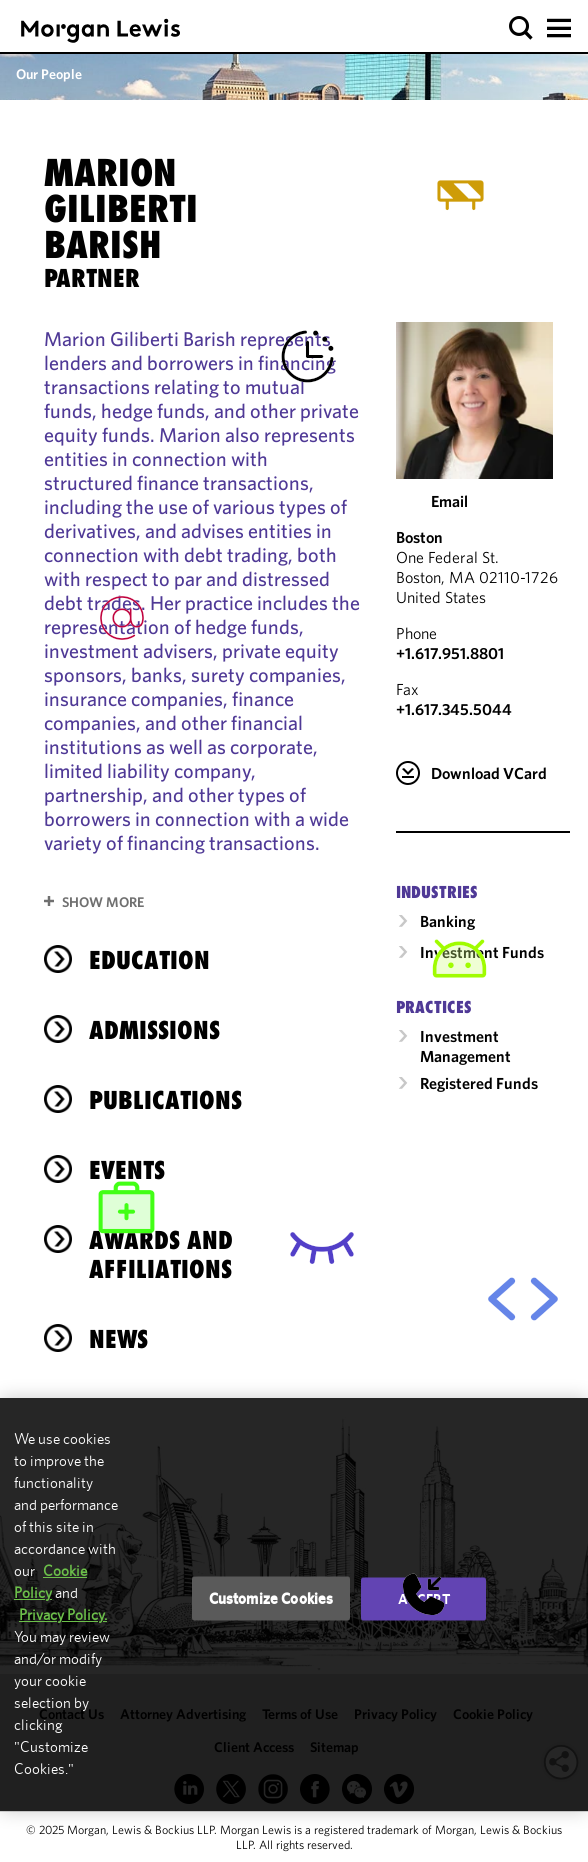  I want to click on android operating system indicator, so click(459, 960).